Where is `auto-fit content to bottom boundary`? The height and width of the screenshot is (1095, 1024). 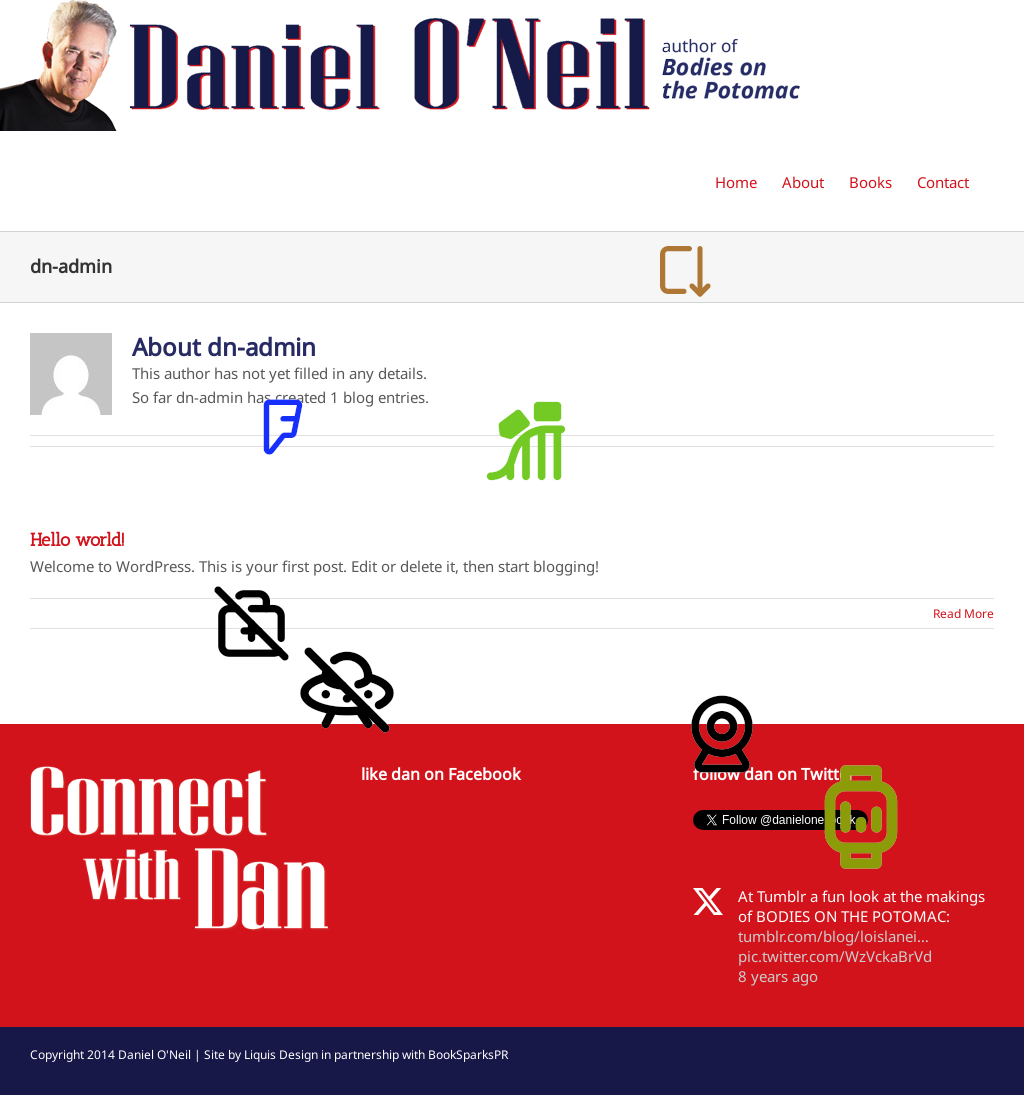
auto-fit content to bottom boundary is located at coordinates (684, 270).